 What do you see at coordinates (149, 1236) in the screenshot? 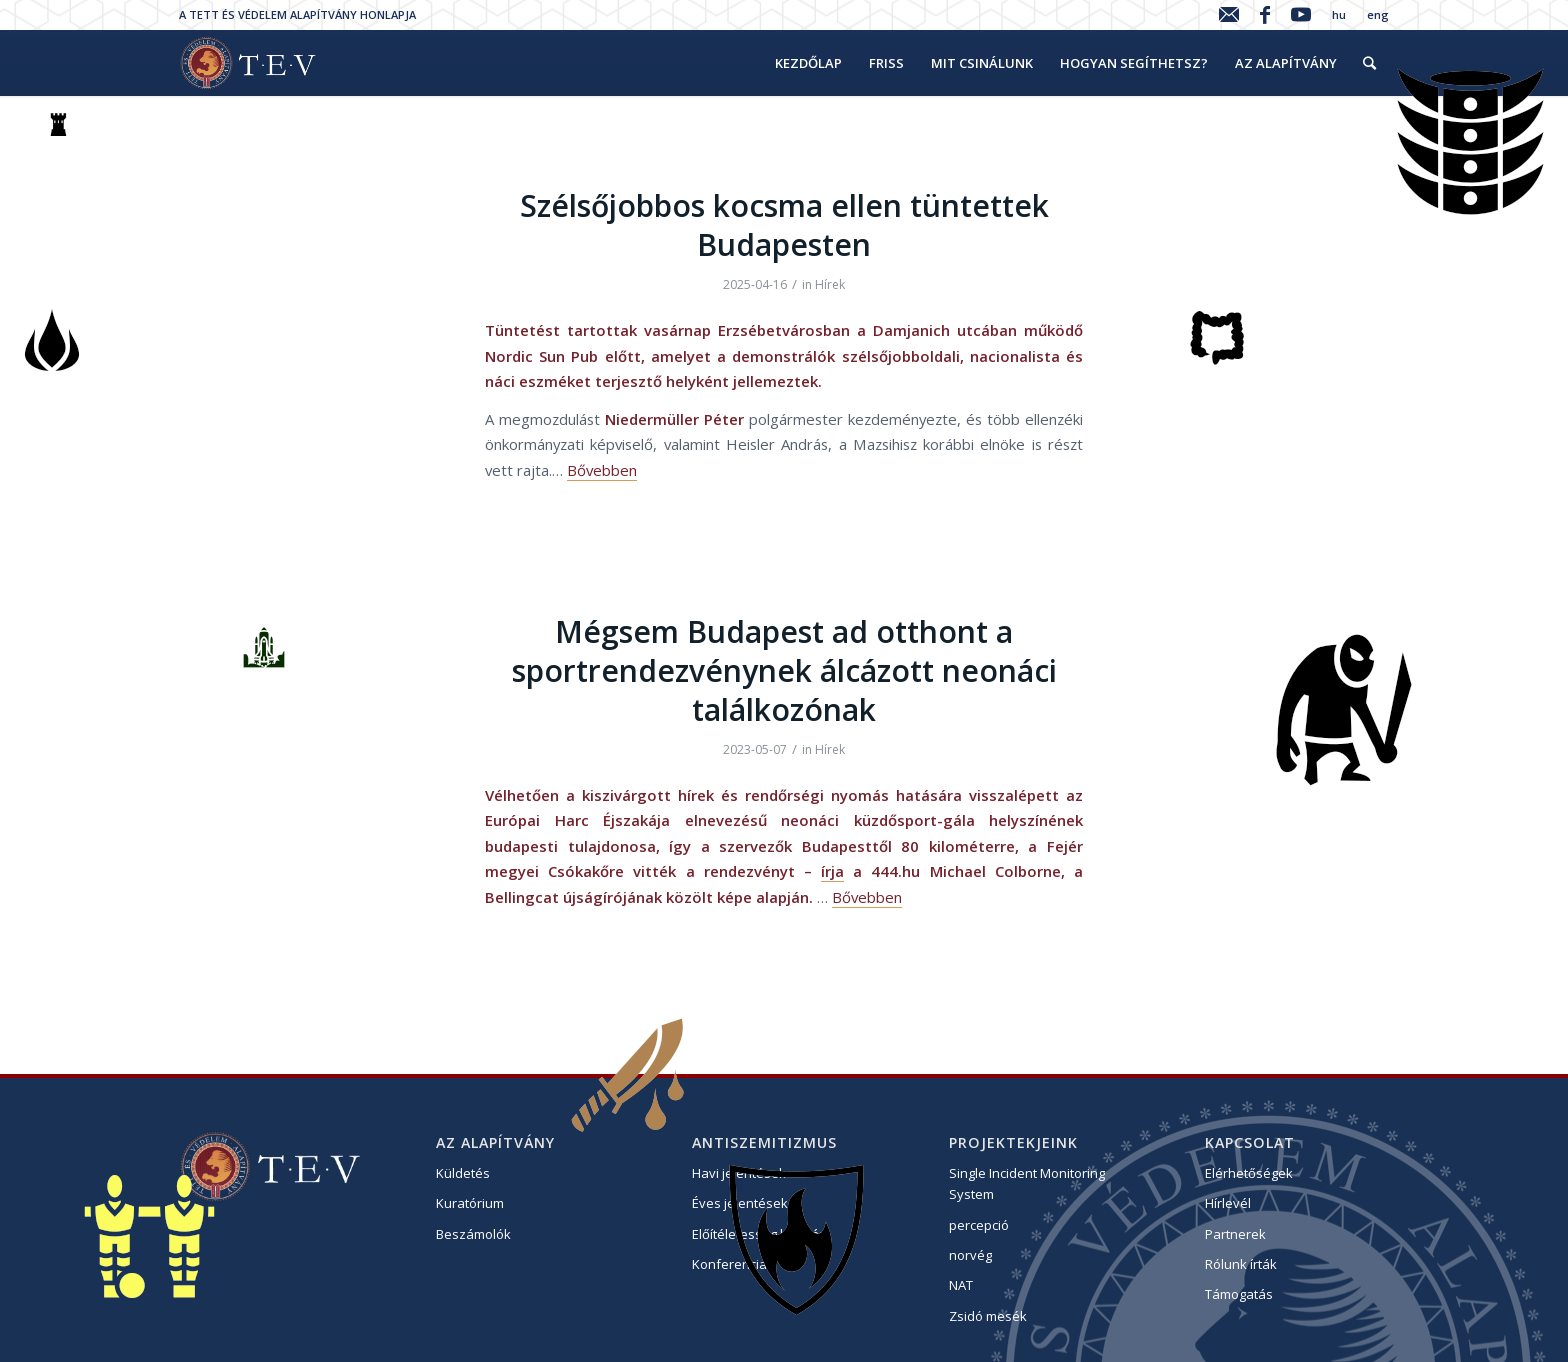
I see `access foosball or table football game` at bounding box center [149, 1236].